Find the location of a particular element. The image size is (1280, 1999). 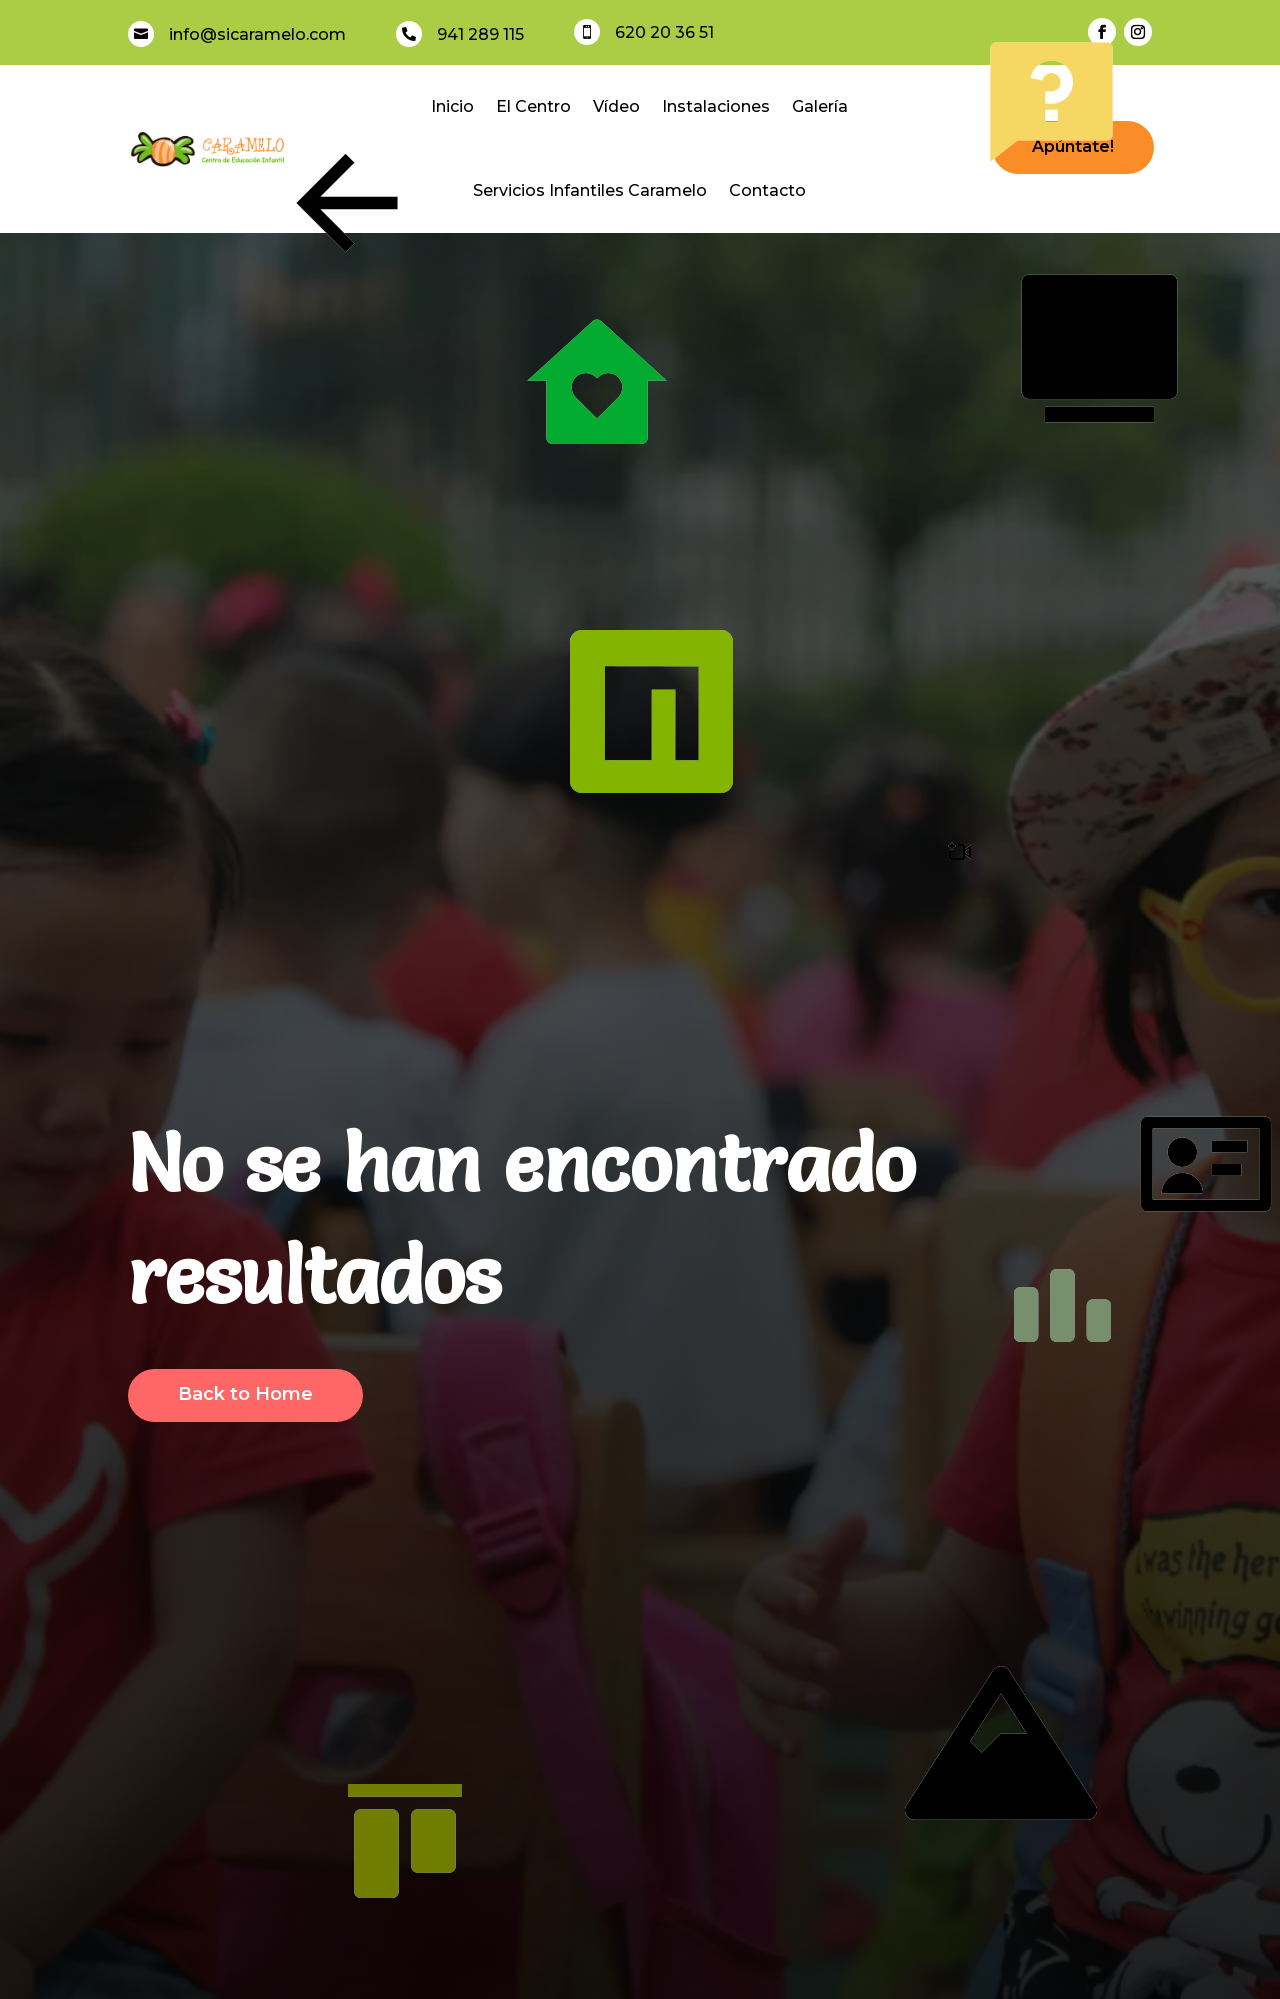

view your profile or identification details is located at coordinates (1206, 1164).